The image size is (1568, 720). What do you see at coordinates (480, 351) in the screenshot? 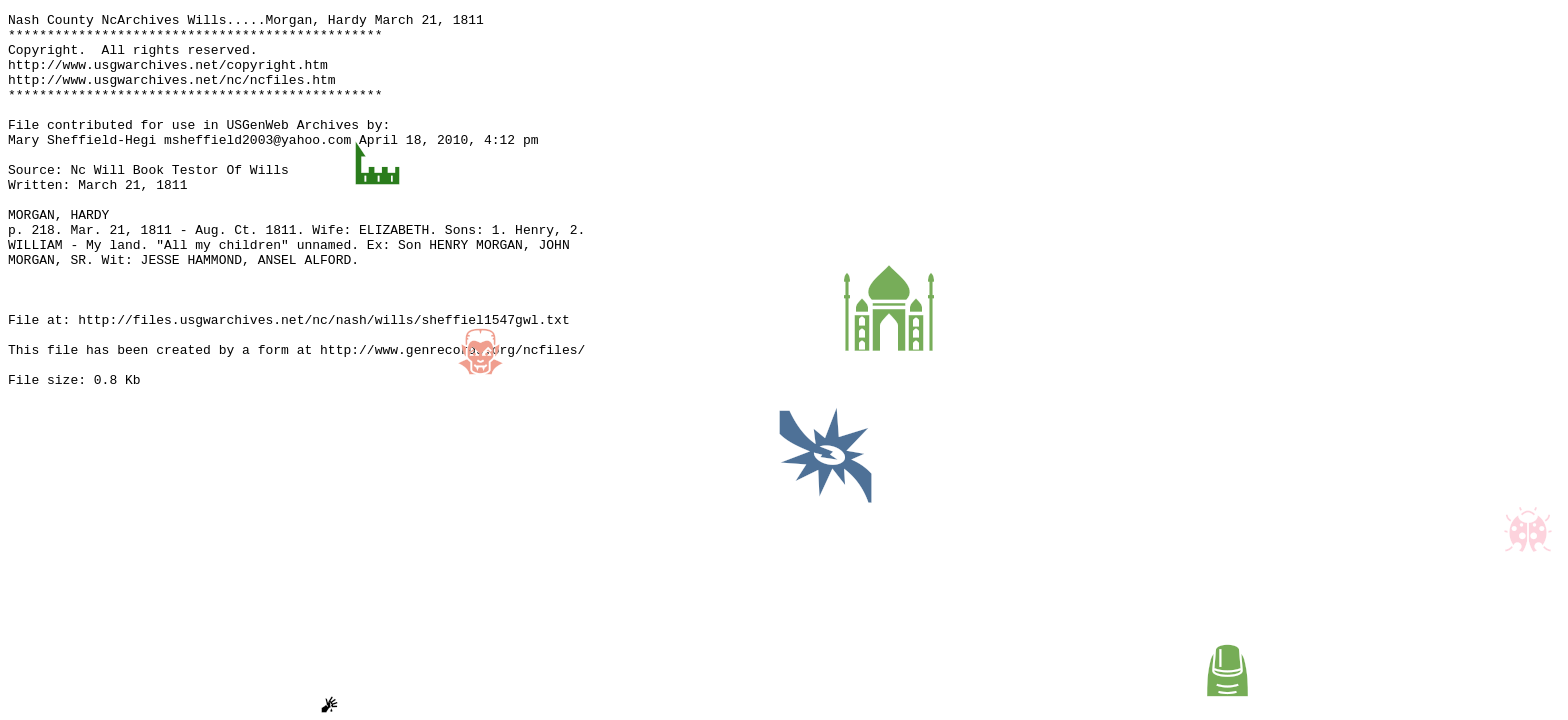
I see `select vampire character class` at bounding box center [480, 351].